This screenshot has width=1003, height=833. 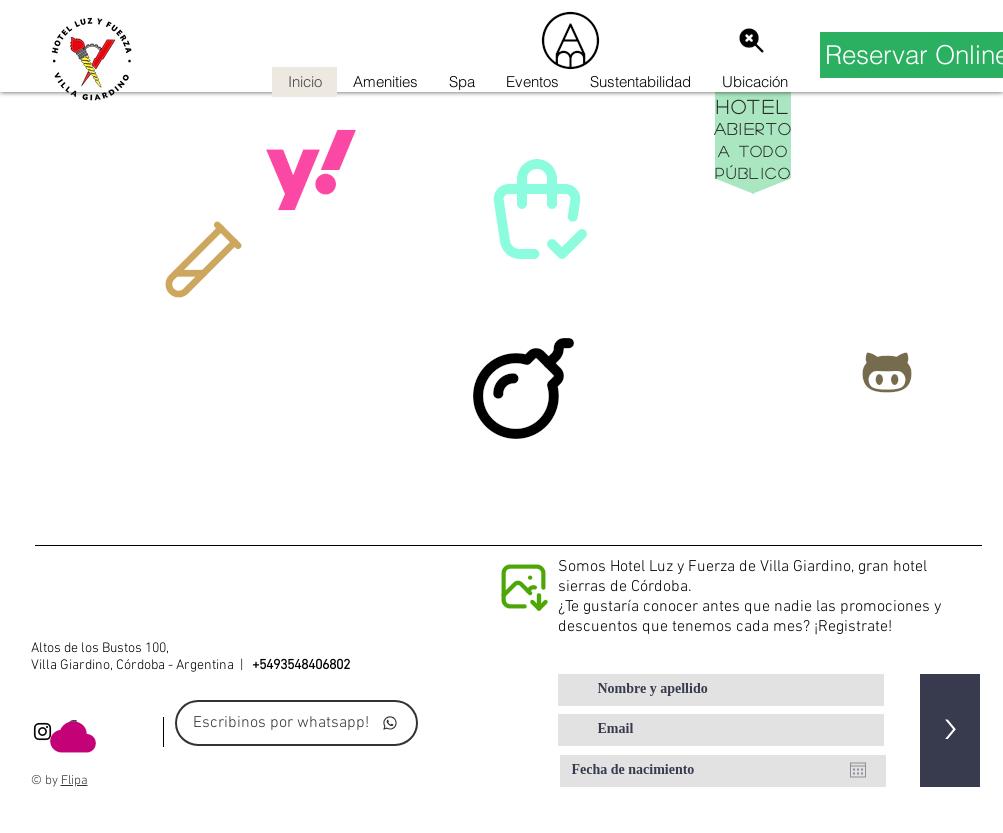 I want to click on access lab or experimental features, so click(x=203, y=259).